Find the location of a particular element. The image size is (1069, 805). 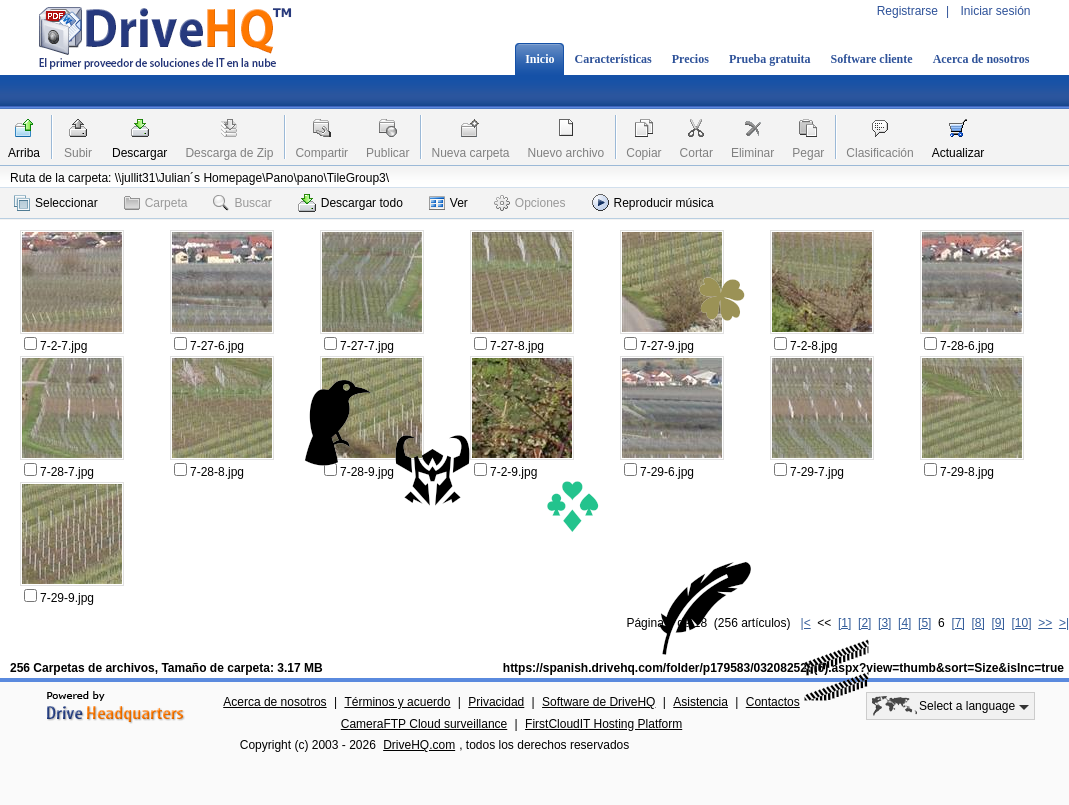

access card games or poker section is located at coordinates (572, 506).